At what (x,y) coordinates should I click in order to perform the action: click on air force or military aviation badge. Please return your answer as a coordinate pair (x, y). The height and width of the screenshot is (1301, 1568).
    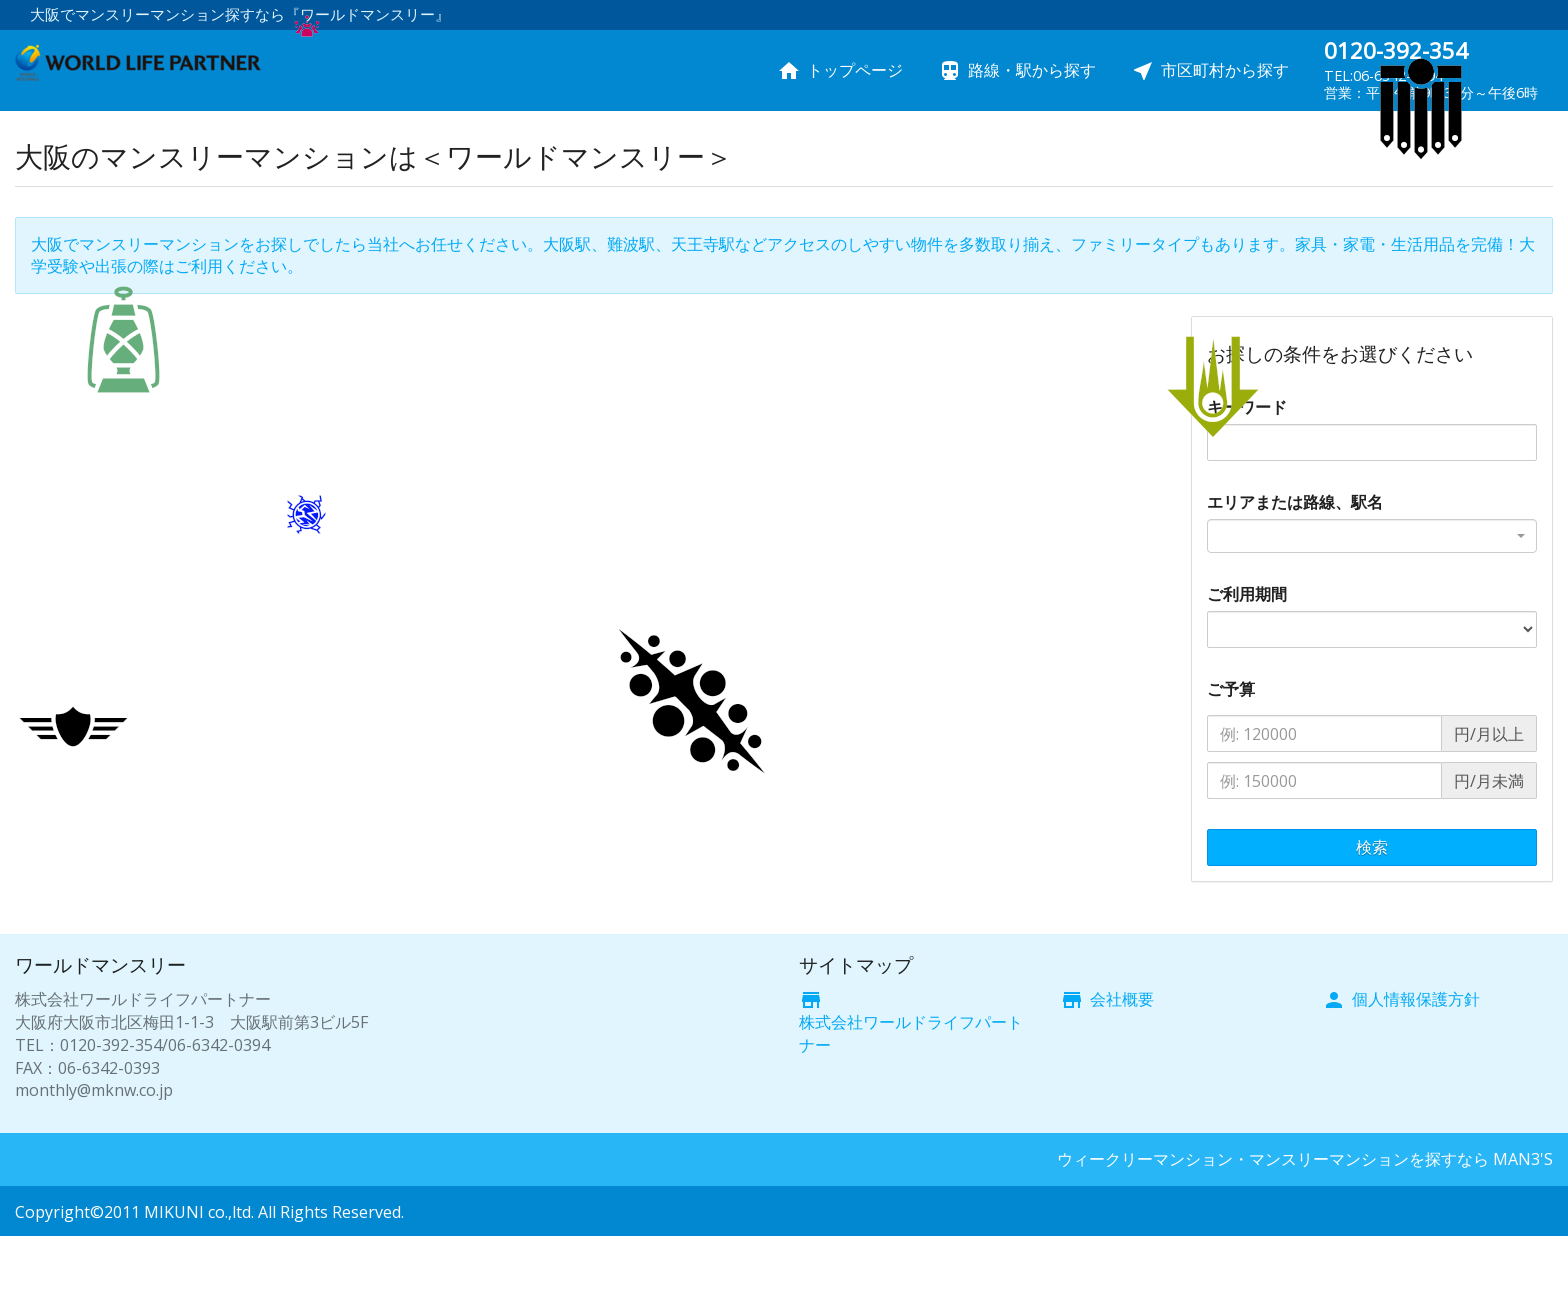
    Looking at the image, I should click on (73, 726).